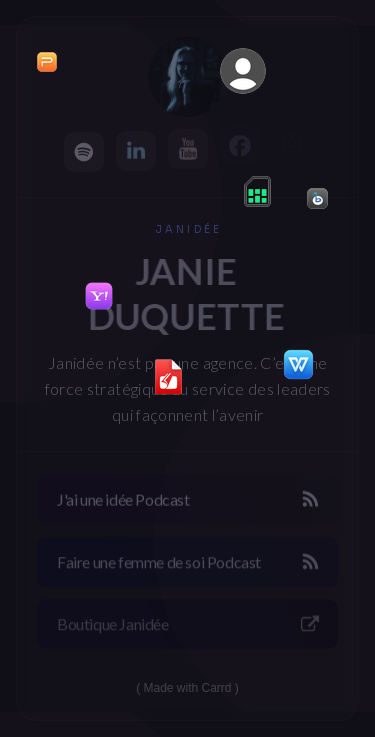 The width and height of the screenshot is (375, 737). I want to click on view your user profile, so click(243, 71).